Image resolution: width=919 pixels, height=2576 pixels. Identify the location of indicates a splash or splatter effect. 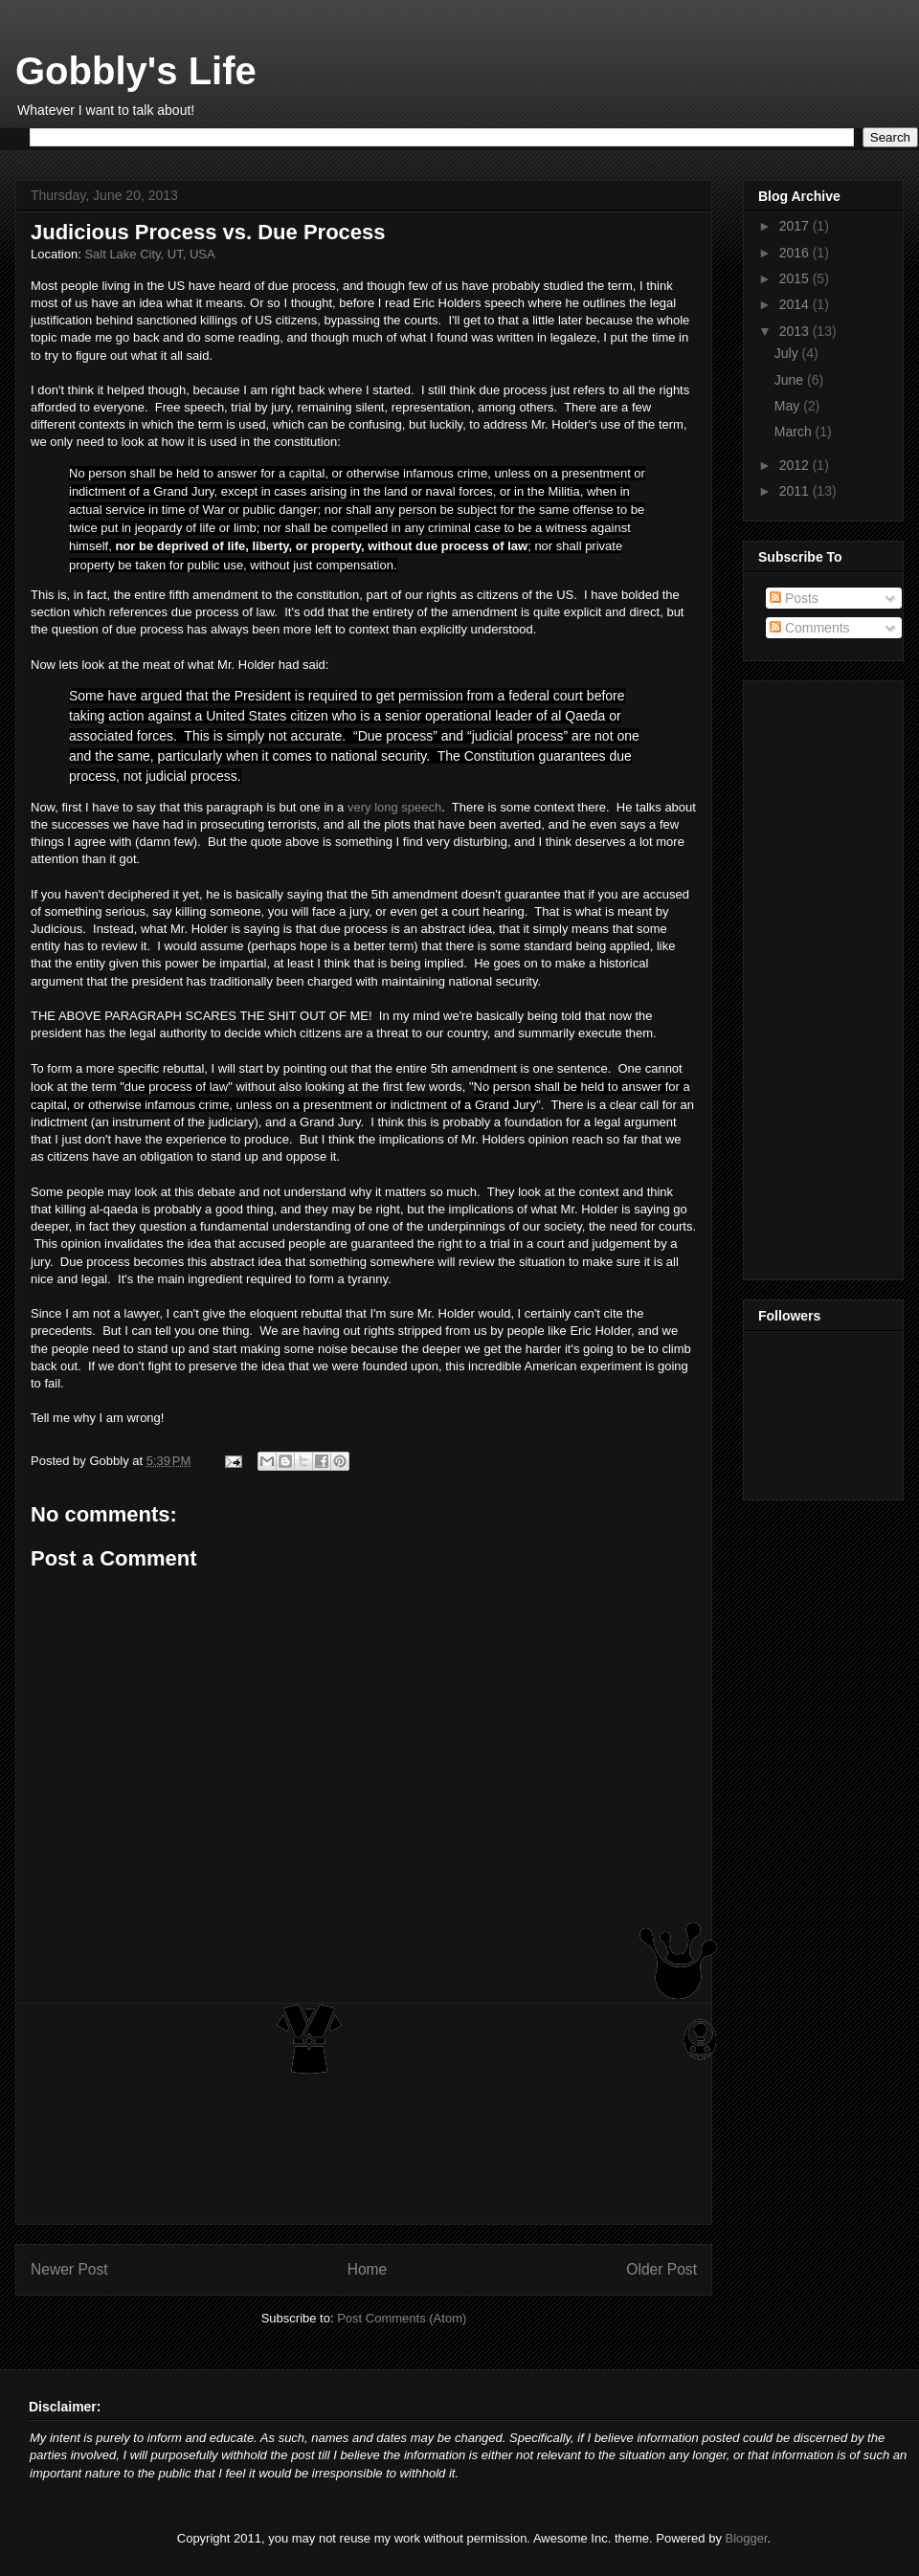
(678, 1960).